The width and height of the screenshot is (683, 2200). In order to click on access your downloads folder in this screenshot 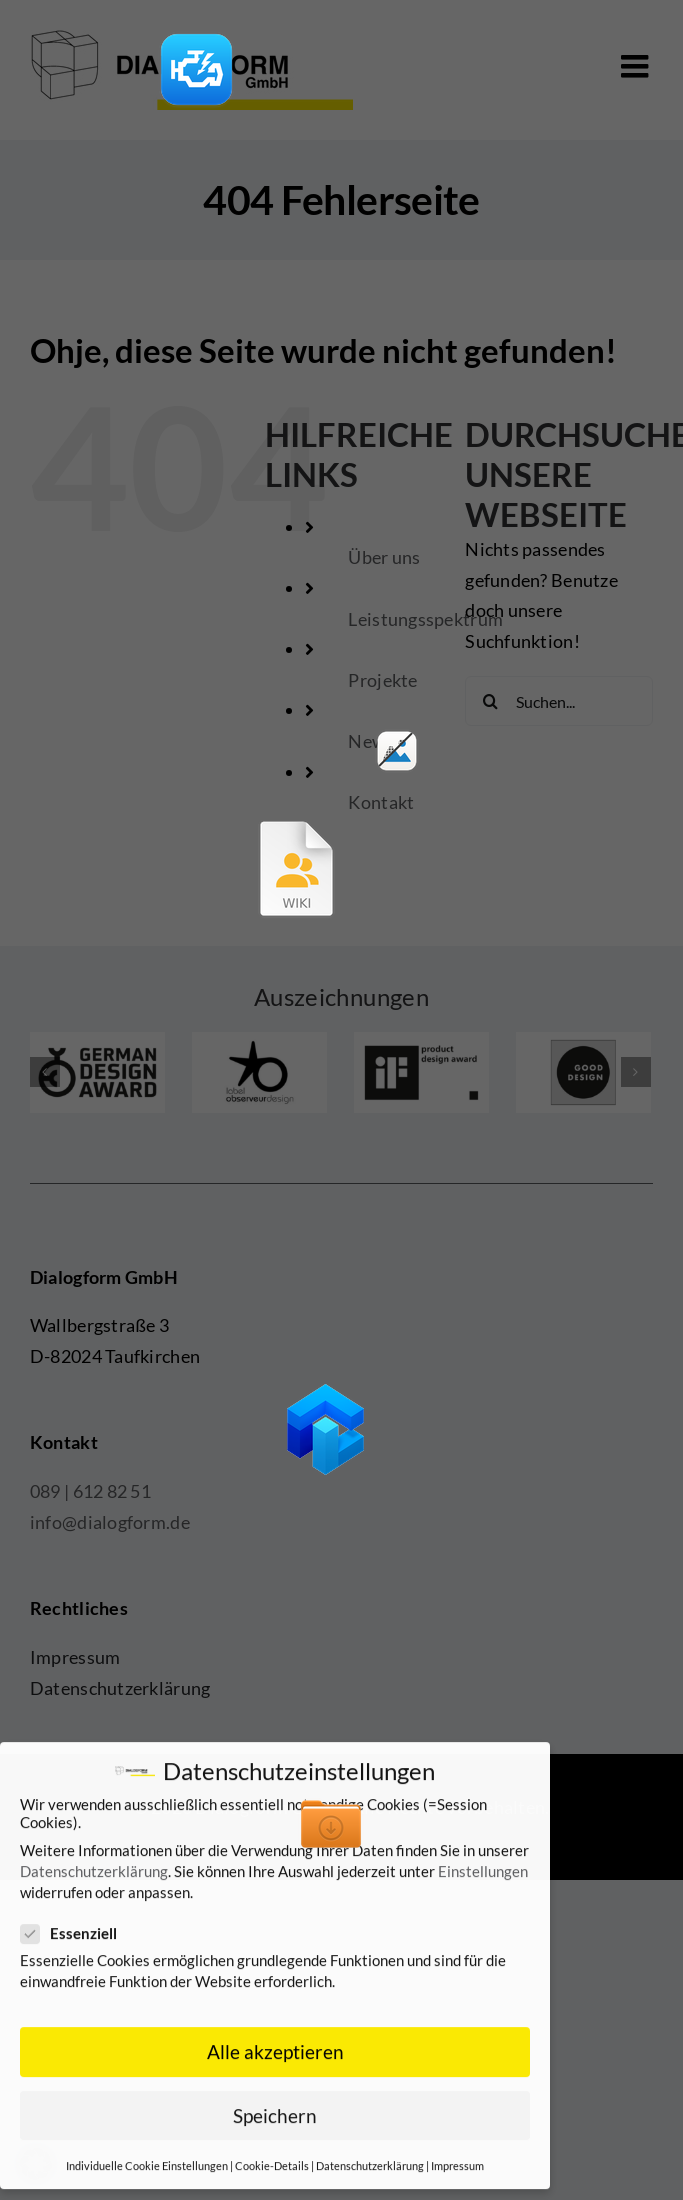, I will do `click(331, 1824)`.